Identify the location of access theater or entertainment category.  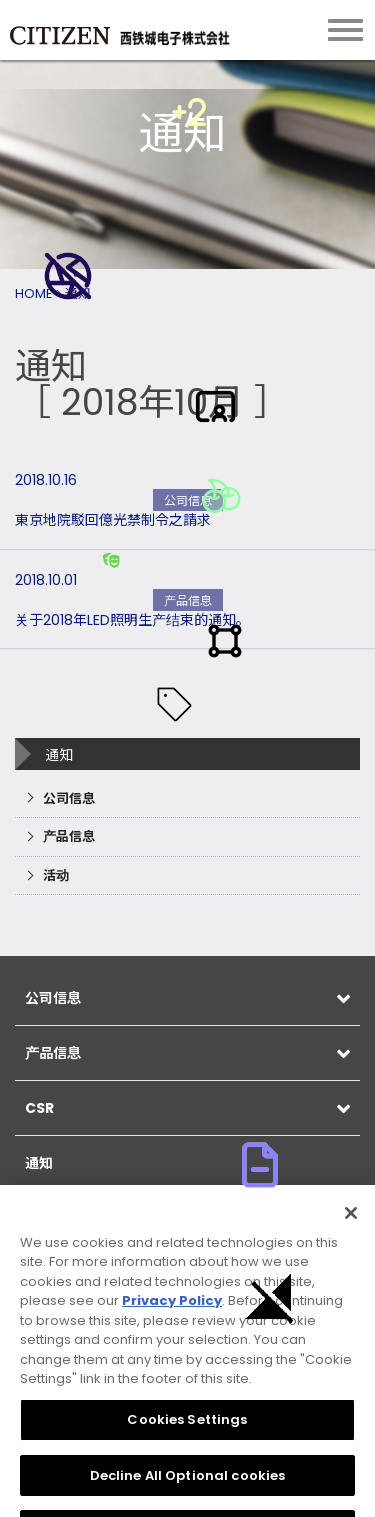
(111, 560).